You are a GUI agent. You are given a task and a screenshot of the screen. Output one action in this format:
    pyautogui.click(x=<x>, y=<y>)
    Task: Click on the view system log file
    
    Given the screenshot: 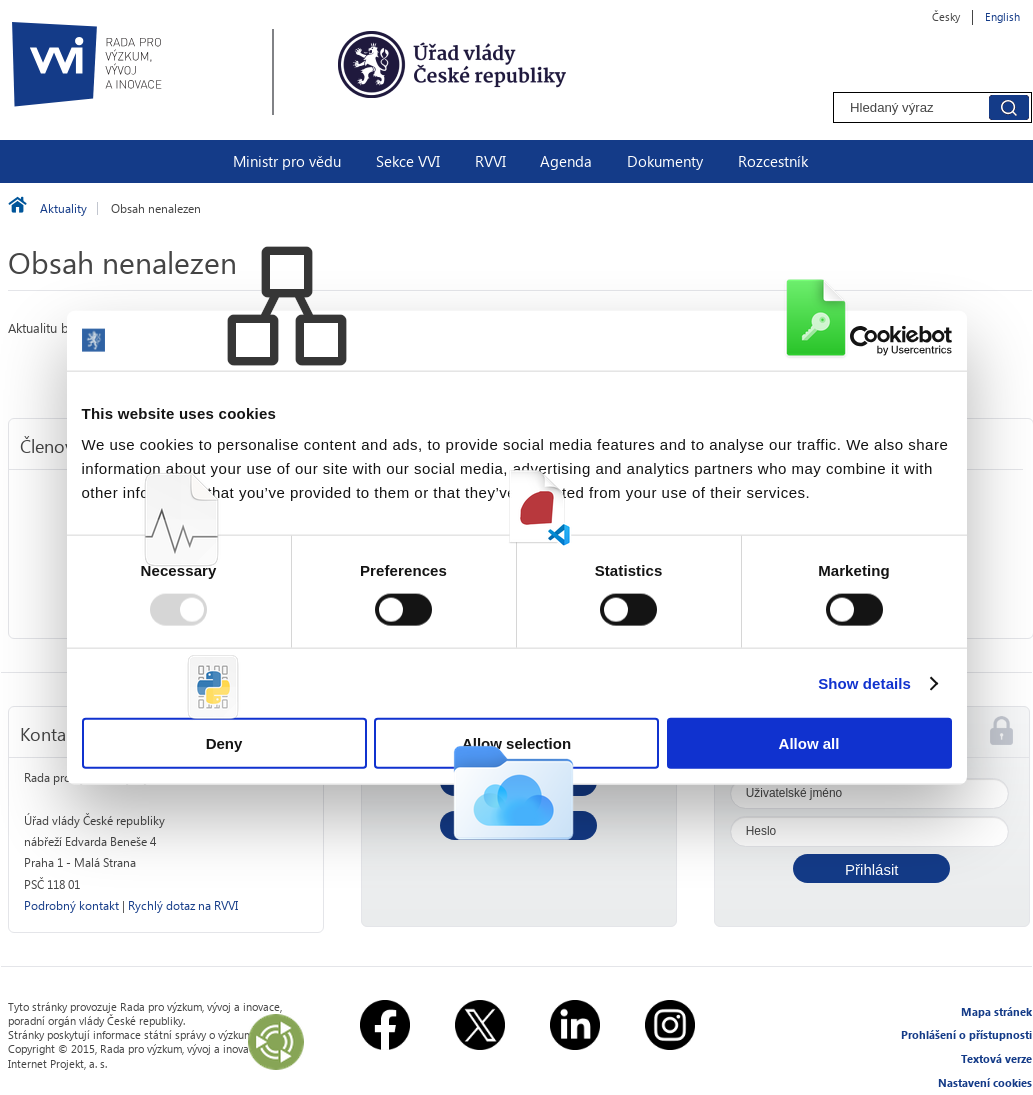 What is the action you would take?
    pyautogui.click(x=181, y=519)
    